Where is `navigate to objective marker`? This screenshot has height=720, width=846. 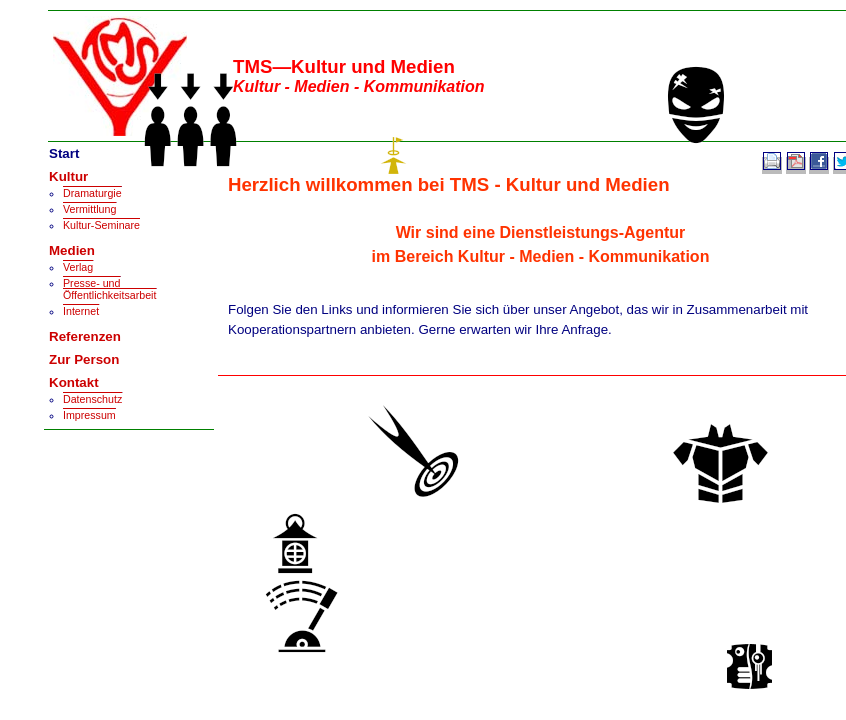 navigate to objective marker is located at coordinates (393, 155).